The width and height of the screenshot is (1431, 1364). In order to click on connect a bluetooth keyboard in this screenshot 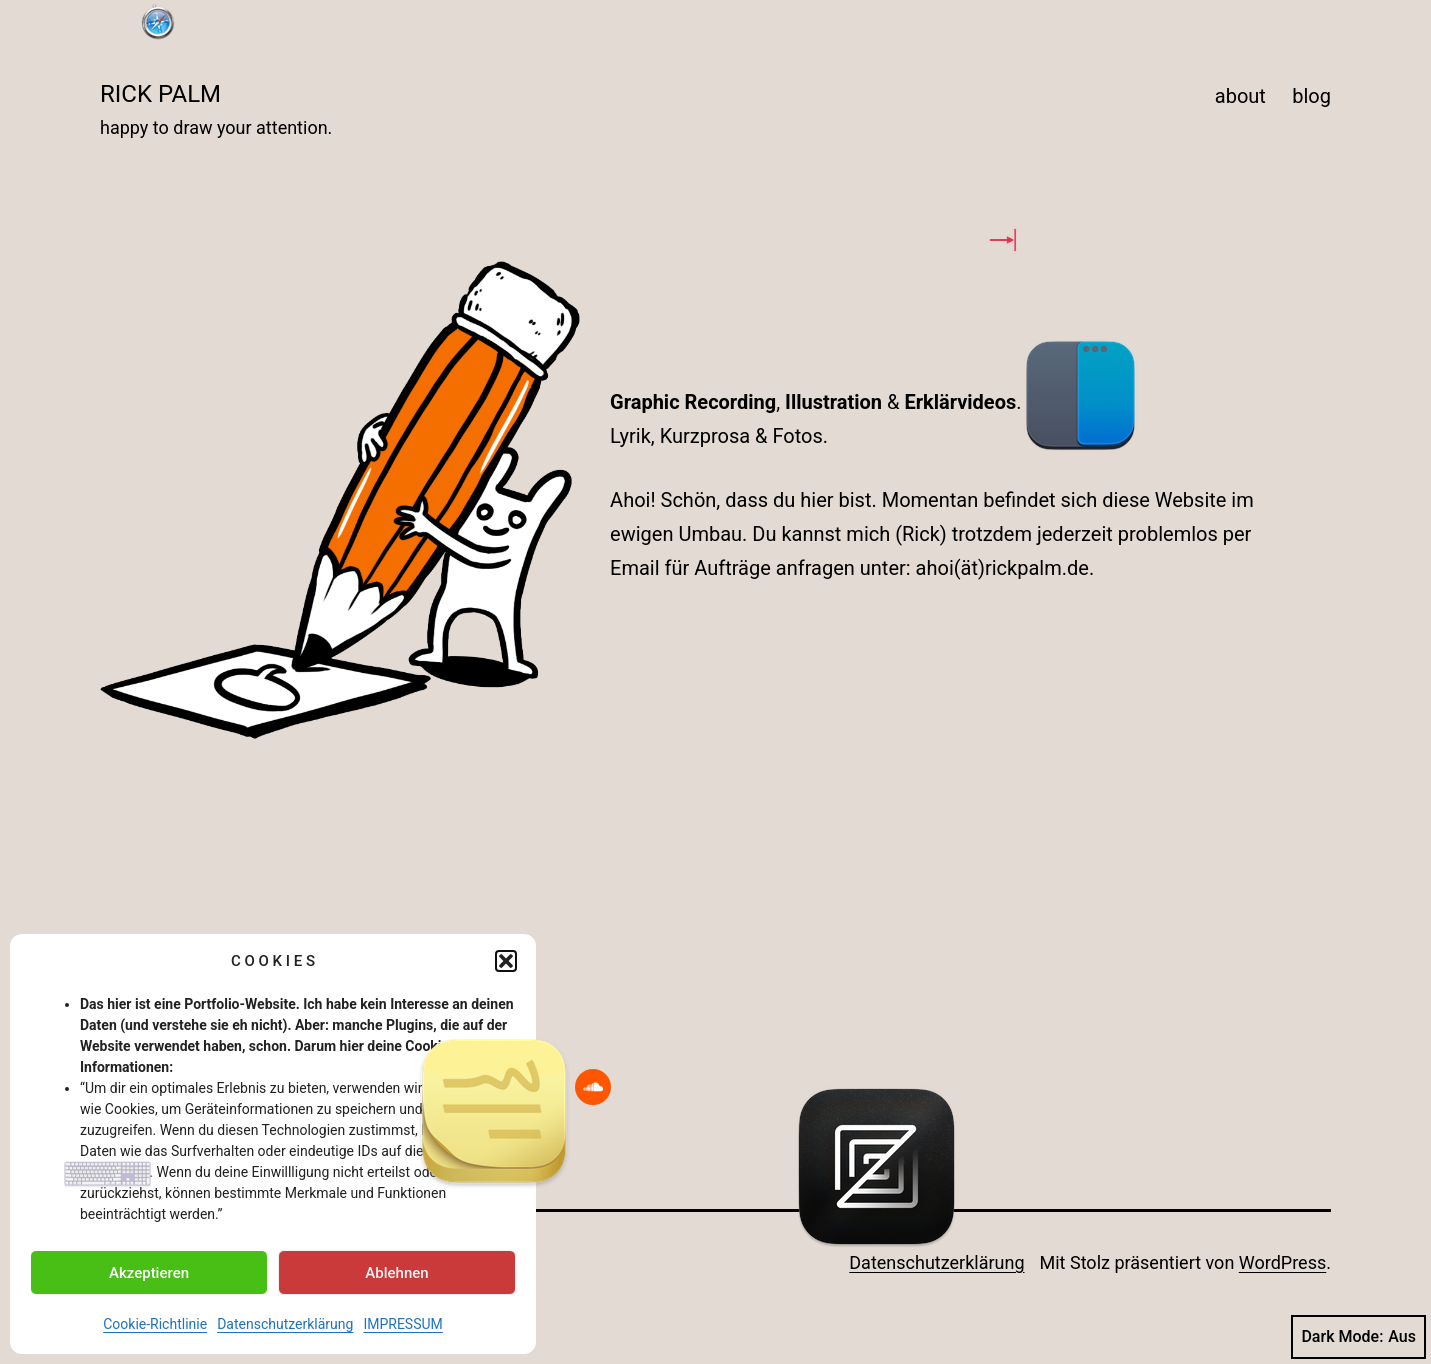, I will do `click(107, 1173)`.